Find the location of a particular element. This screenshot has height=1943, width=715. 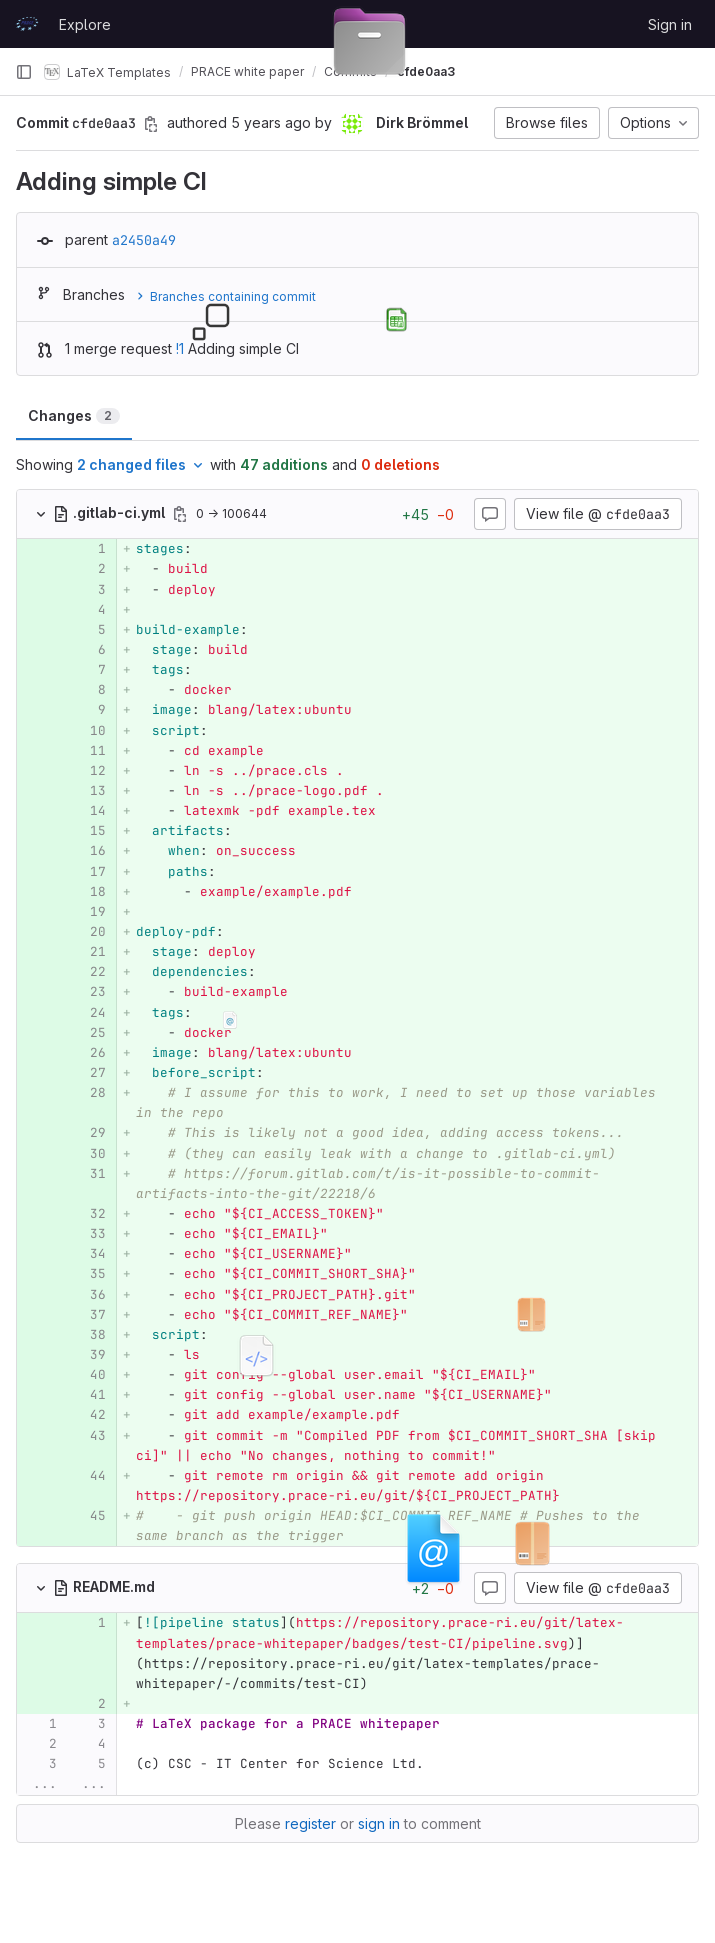

libreoffice calc spreadsheet template file is located at coordinates (396, 319).